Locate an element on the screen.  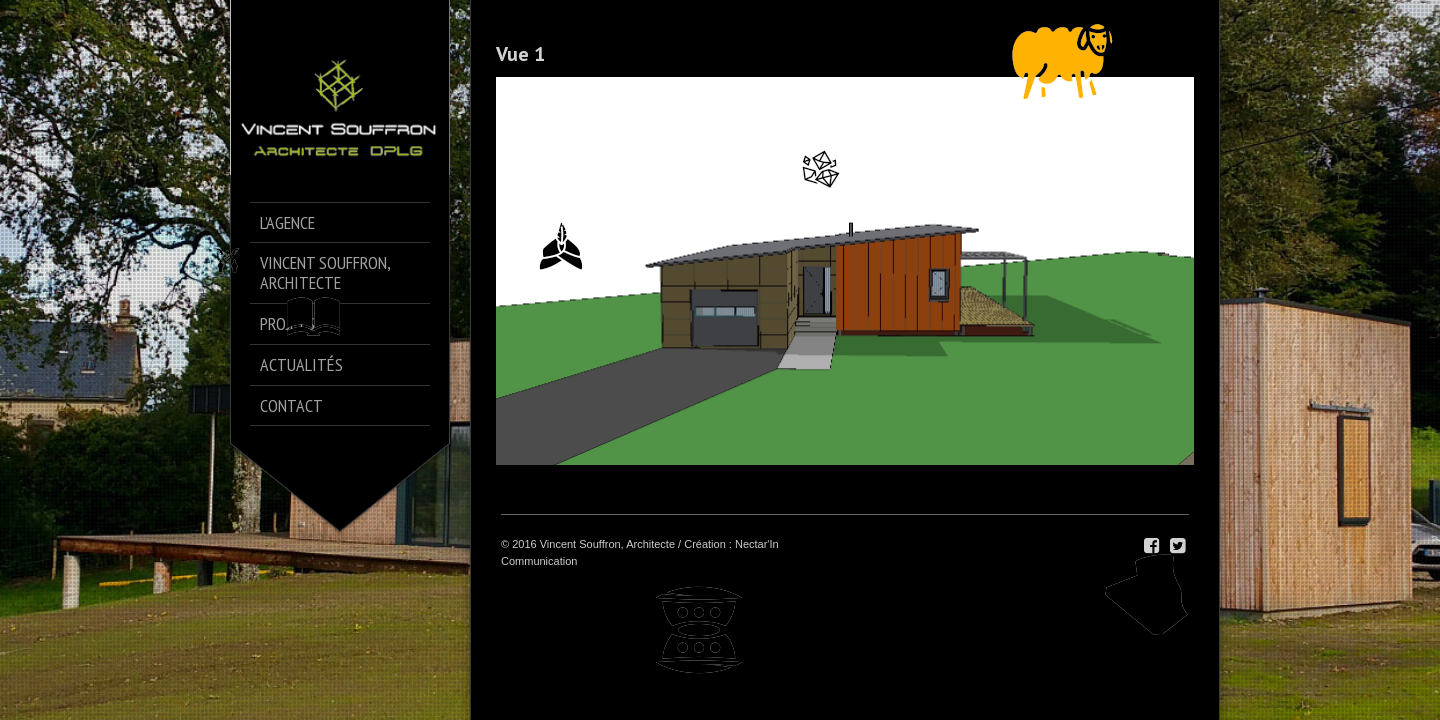
select turban headwear for character customization is located at coordinates (561, 246).